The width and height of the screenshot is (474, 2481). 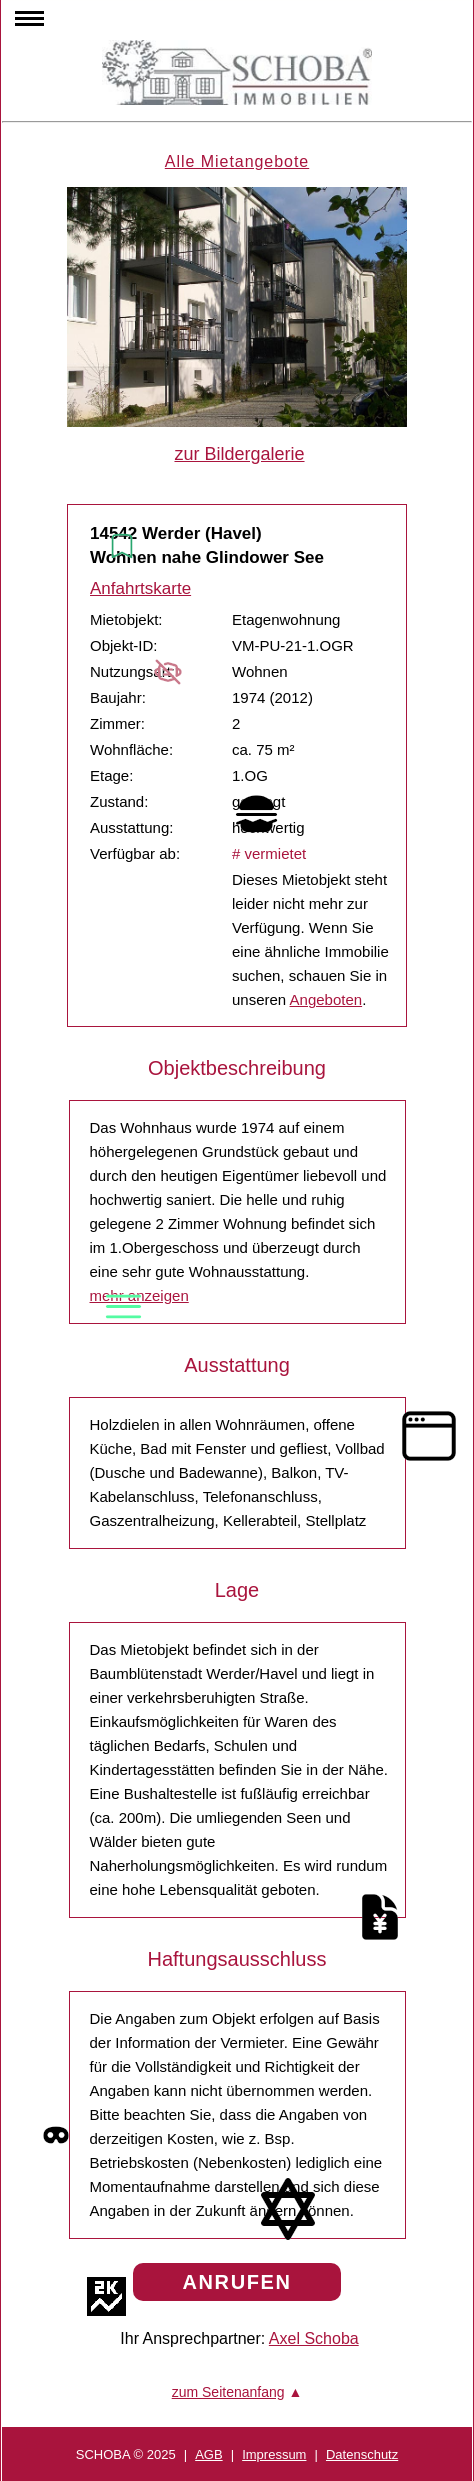 I want to click on indicates jewish religious content or services, so click(x=288, y=2209).